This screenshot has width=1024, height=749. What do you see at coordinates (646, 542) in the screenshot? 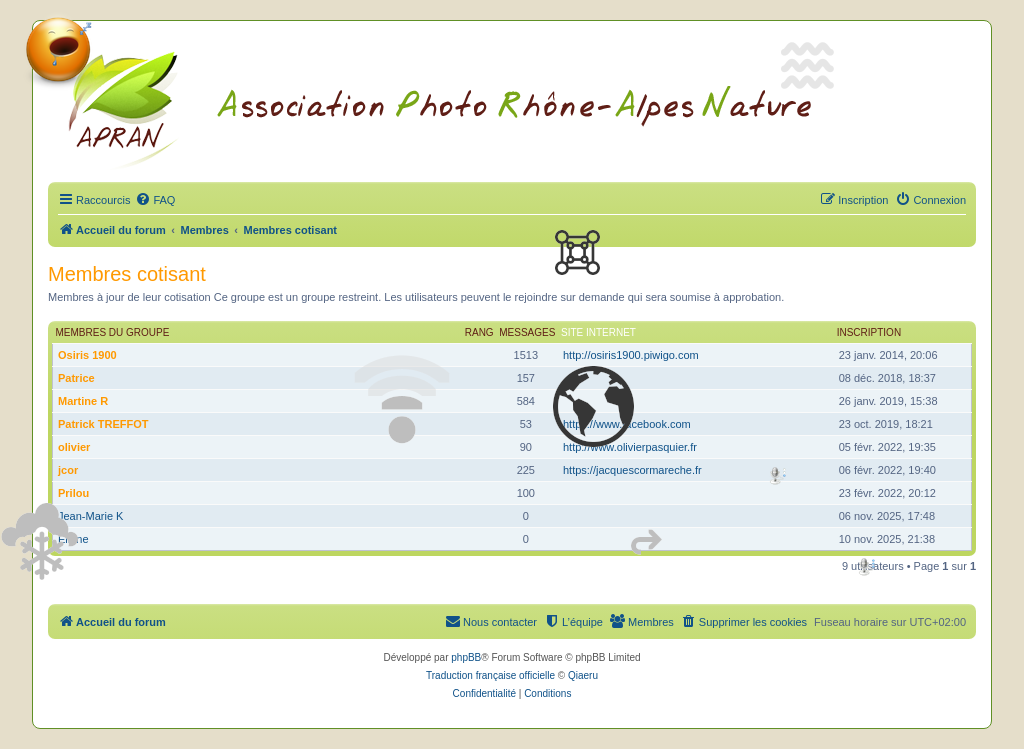
I see `redo the last undone action` at bounding box center [646, 542].